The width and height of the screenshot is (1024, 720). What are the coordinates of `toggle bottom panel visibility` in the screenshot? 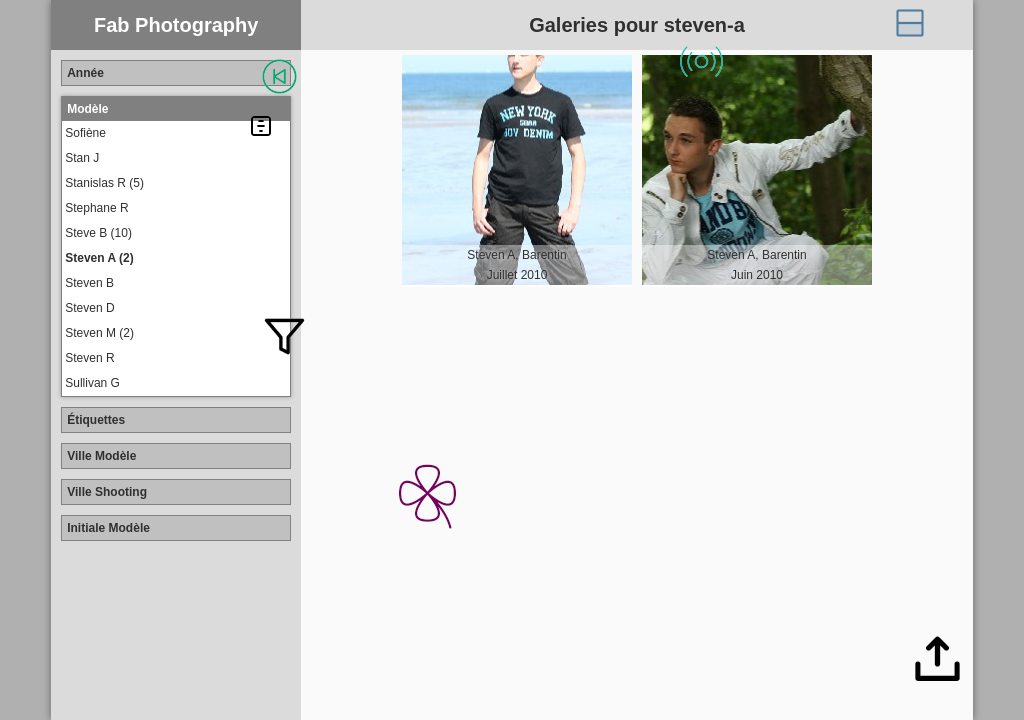 It's located at (910, 23).